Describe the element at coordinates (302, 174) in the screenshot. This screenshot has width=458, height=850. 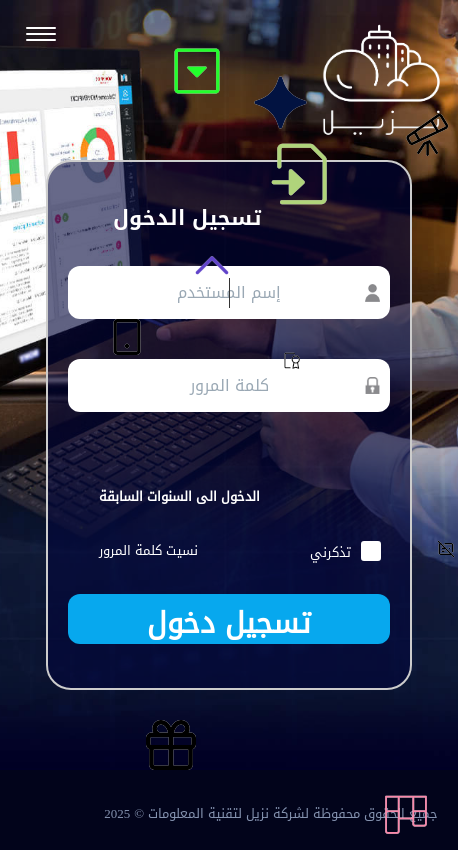
I see `indicates a file has been moved to another location` at that location.